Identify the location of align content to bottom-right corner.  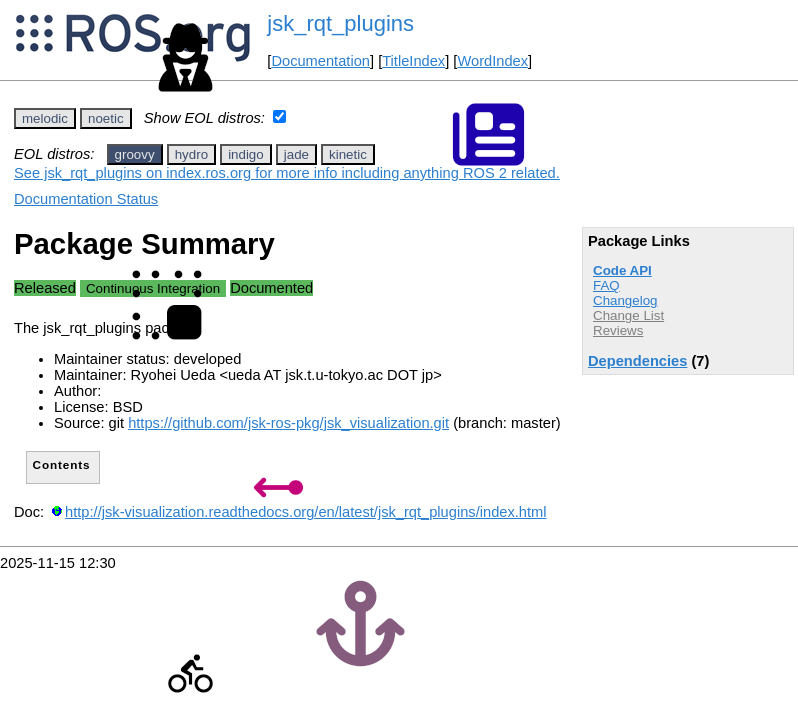
(167, 305).